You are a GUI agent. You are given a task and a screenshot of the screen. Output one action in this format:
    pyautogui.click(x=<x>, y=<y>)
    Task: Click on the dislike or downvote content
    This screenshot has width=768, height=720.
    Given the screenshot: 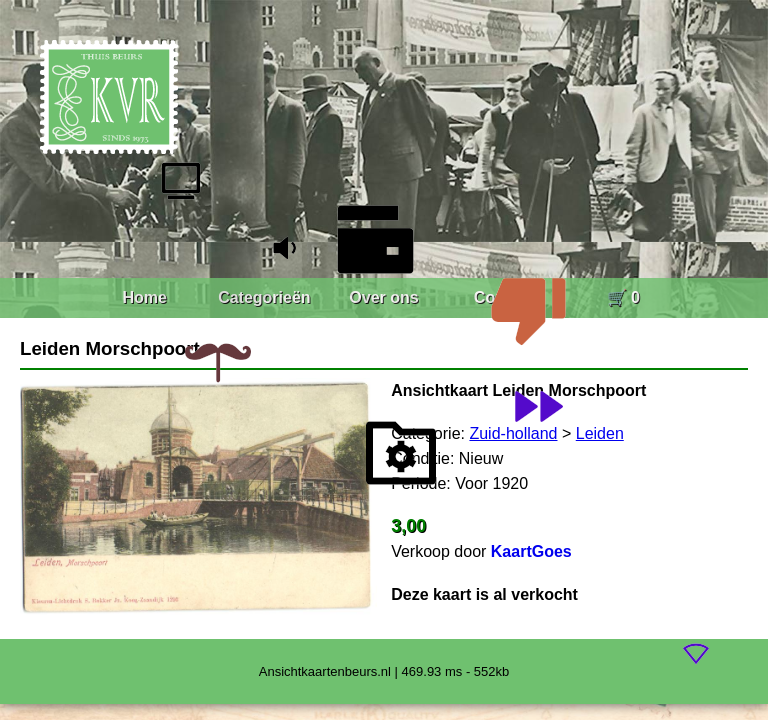 What is the action you would take?
    pyautogui.click(x=528, y=308)
    